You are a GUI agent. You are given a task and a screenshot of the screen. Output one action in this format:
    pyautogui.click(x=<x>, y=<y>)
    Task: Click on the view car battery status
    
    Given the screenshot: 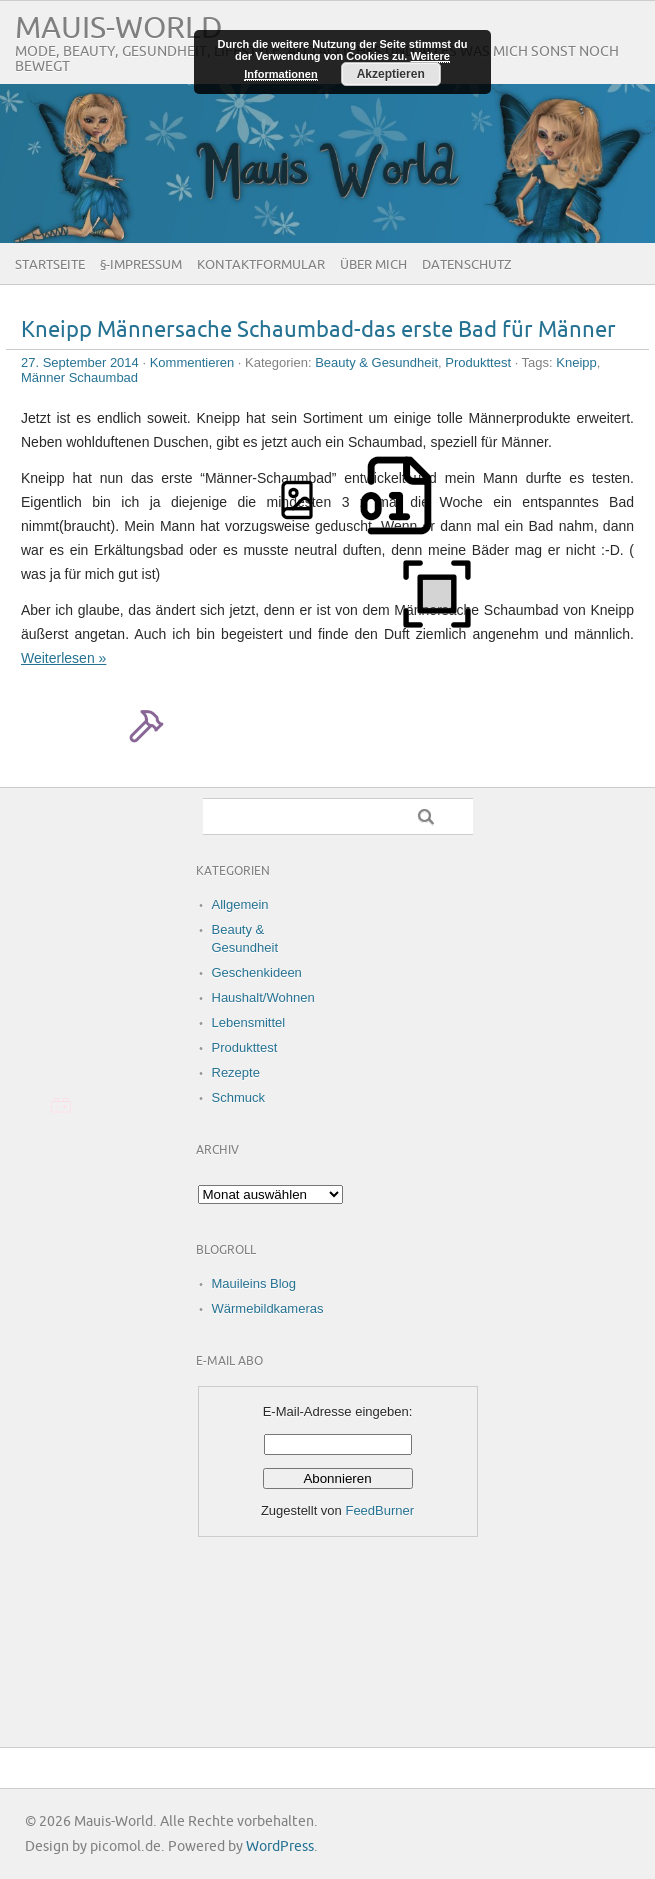 What is the action you would take?
    pyautogui.click(x=61, y=1106)
    